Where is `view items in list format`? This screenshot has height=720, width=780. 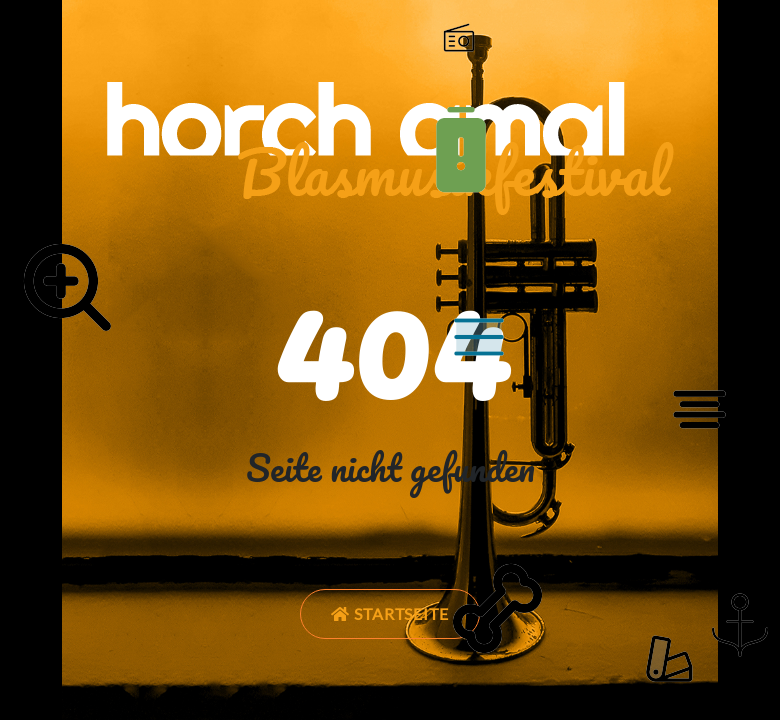 view items in list format is located at coordinates (479, 337).